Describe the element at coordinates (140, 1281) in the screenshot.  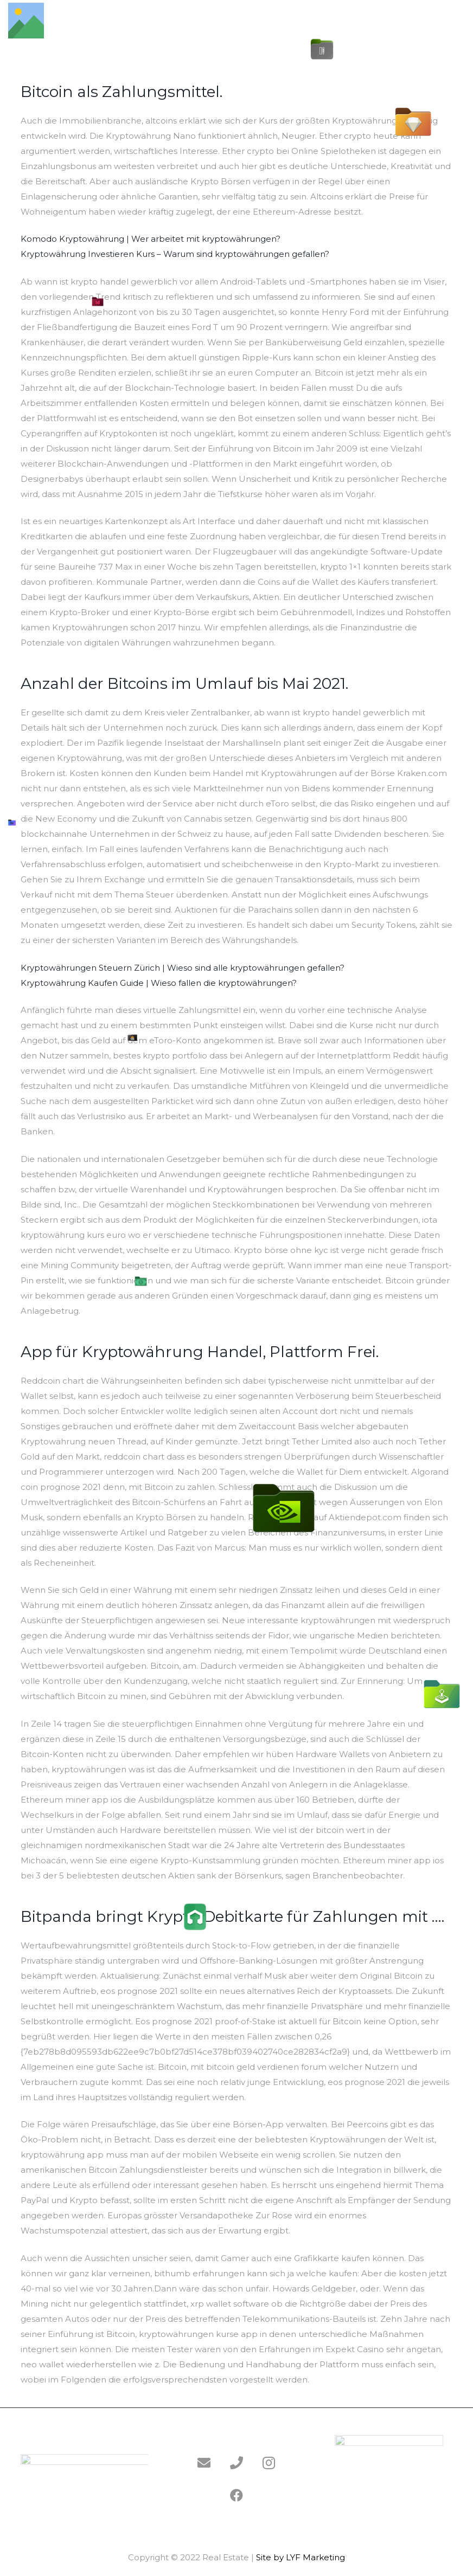
I see `open folder containing financial documents` at that location.